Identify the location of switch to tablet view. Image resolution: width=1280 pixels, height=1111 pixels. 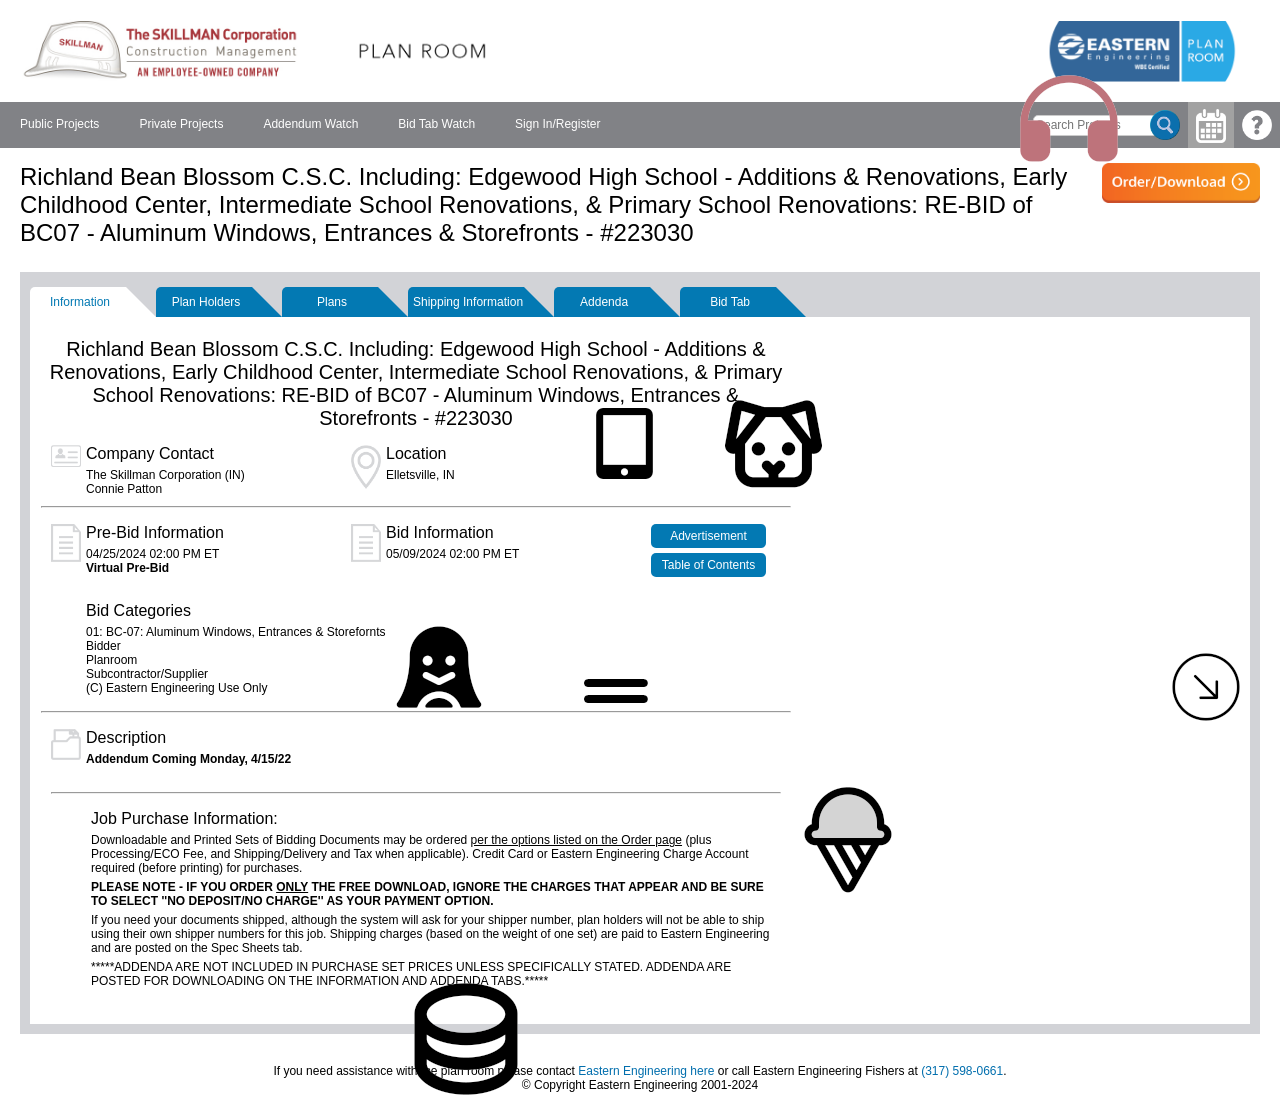
(624, 443).